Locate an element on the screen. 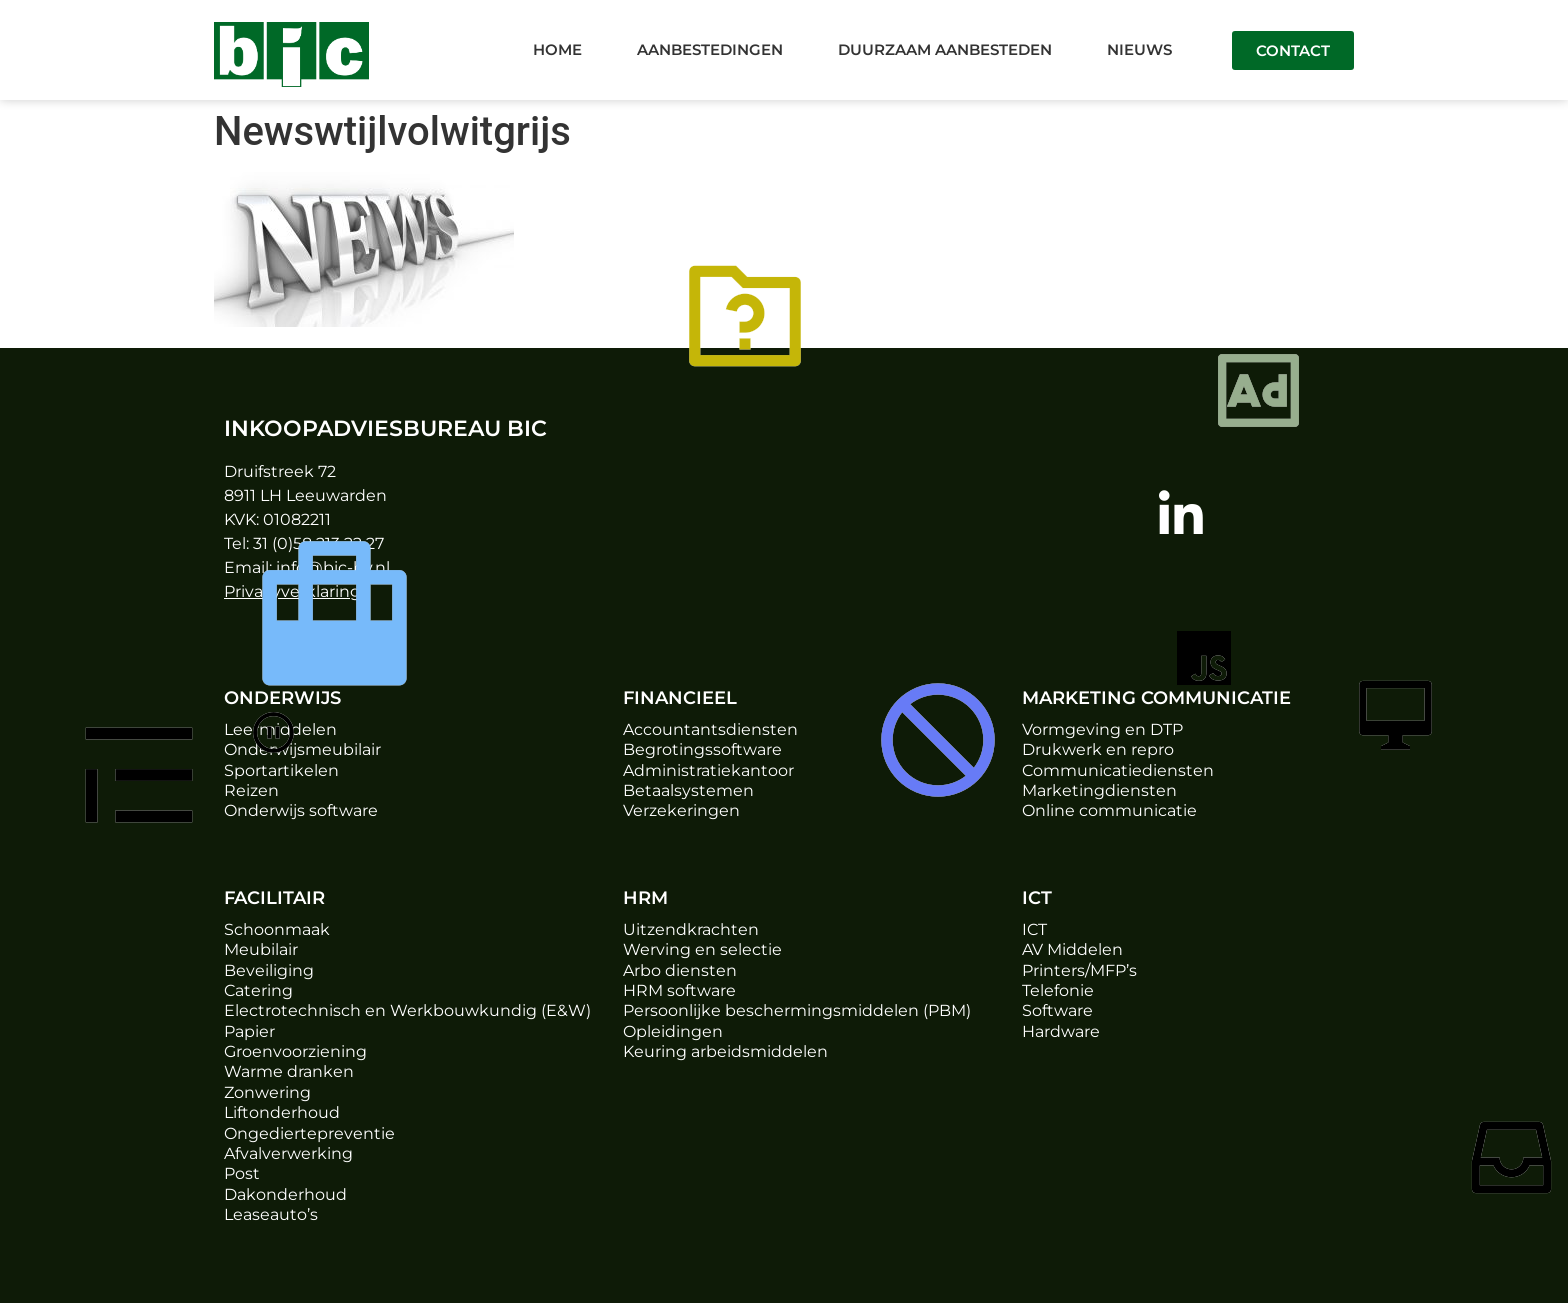 The height and width of the screenshot is (1303, 1568). indicates sponsored or promotional content is located at coordinates (1258, 390).